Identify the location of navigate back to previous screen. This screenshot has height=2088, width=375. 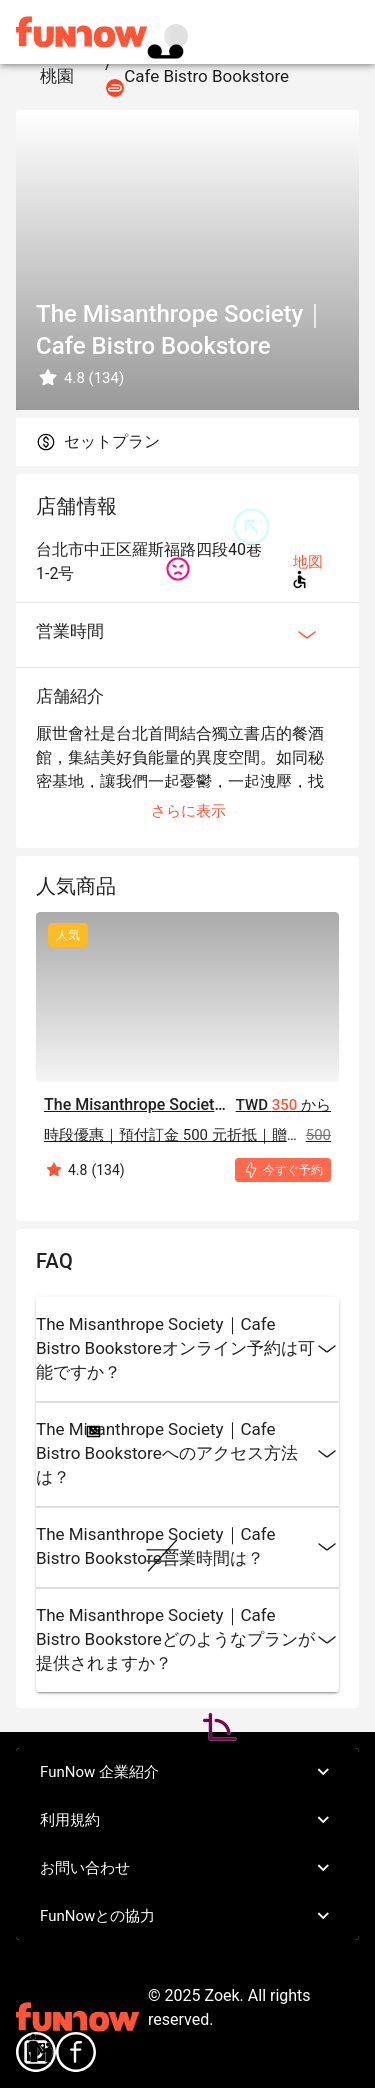
(251, 526).